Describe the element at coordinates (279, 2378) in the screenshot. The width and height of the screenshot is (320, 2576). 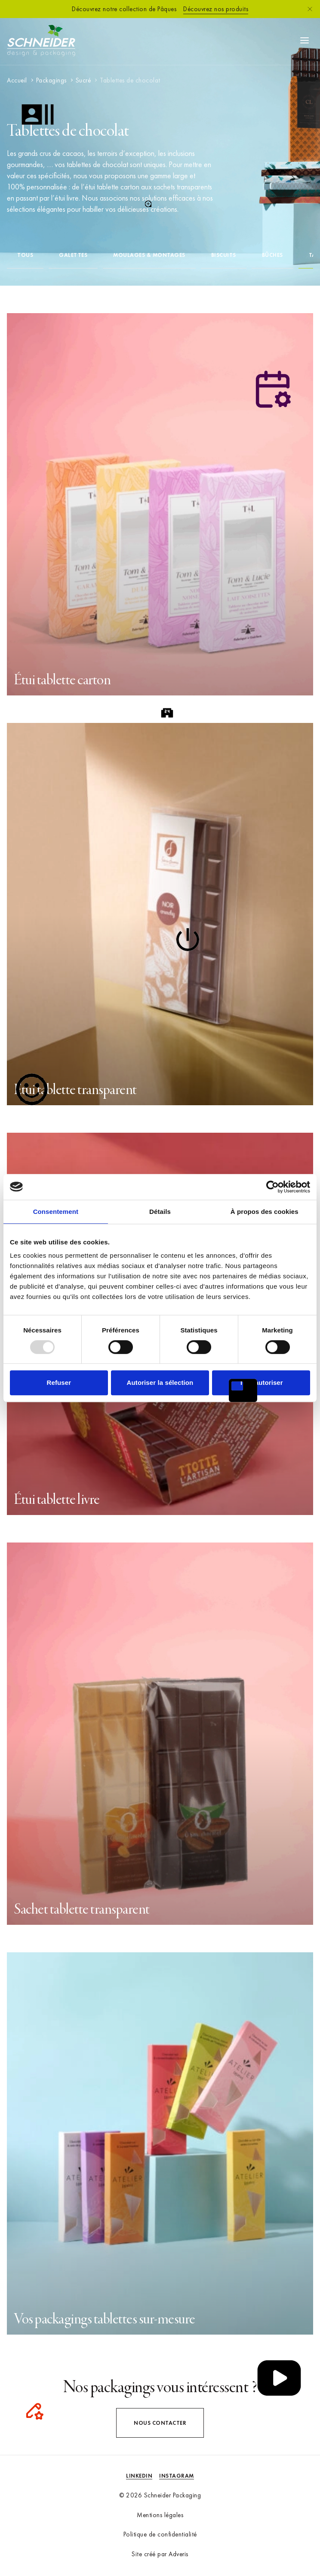
I see `open YouTube` at that location.